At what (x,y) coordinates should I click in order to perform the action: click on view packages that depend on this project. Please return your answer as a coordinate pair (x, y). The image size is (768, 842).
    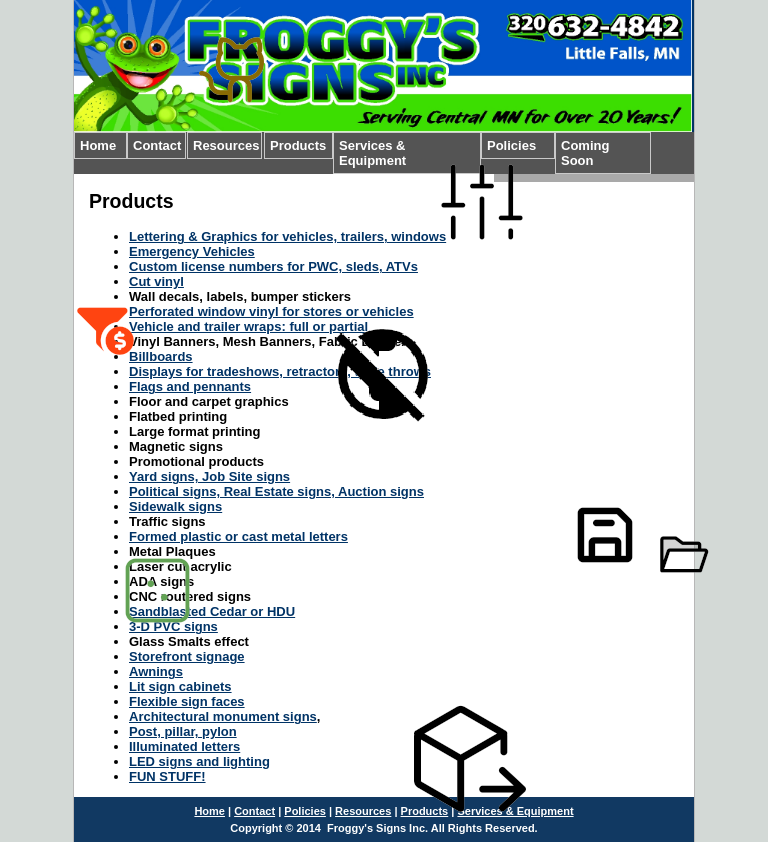
    Looking at the image, I should click on (470, 760).